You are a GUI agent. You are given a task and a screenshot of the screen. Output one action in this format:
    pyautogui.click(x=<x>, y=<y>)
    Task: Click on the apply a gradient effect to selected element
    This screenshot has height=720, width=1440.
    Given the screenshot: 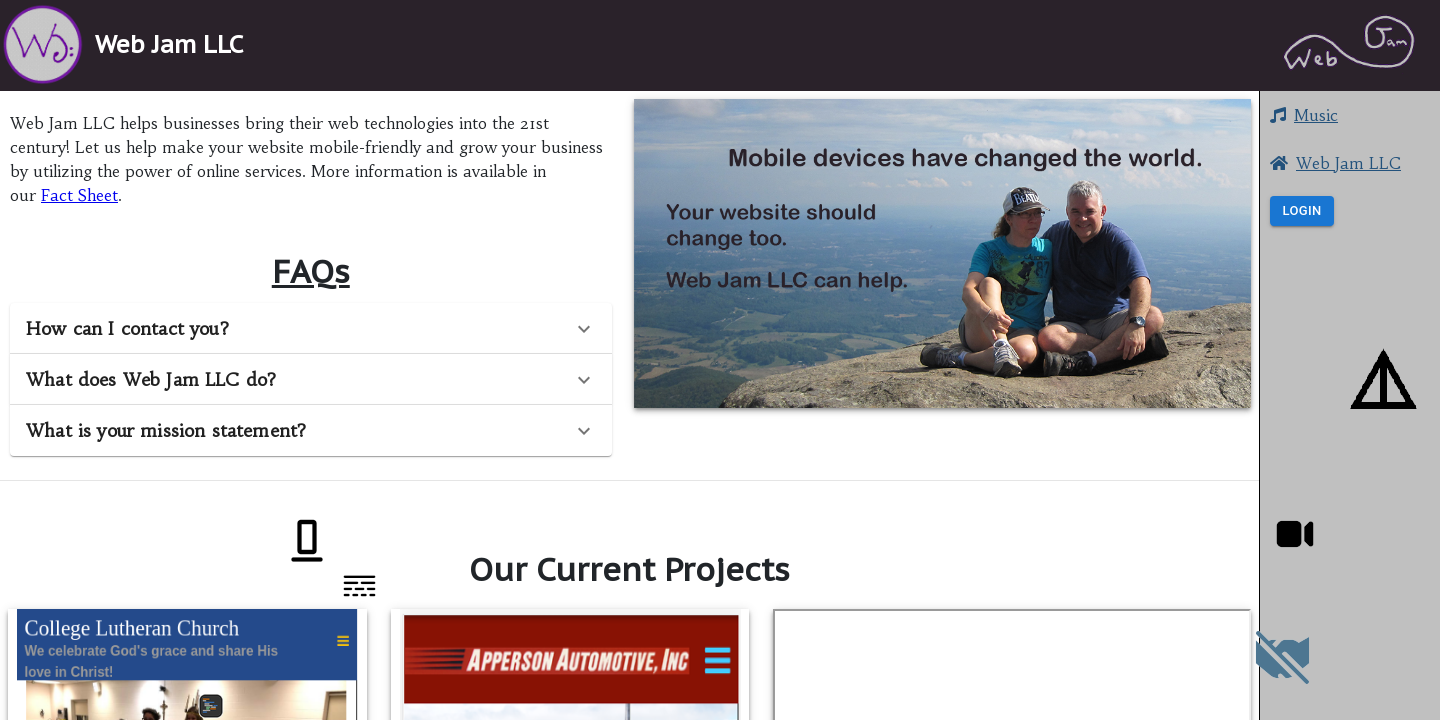 What is the action you would take?
    pyautogui.click(x=359, y=586)
    